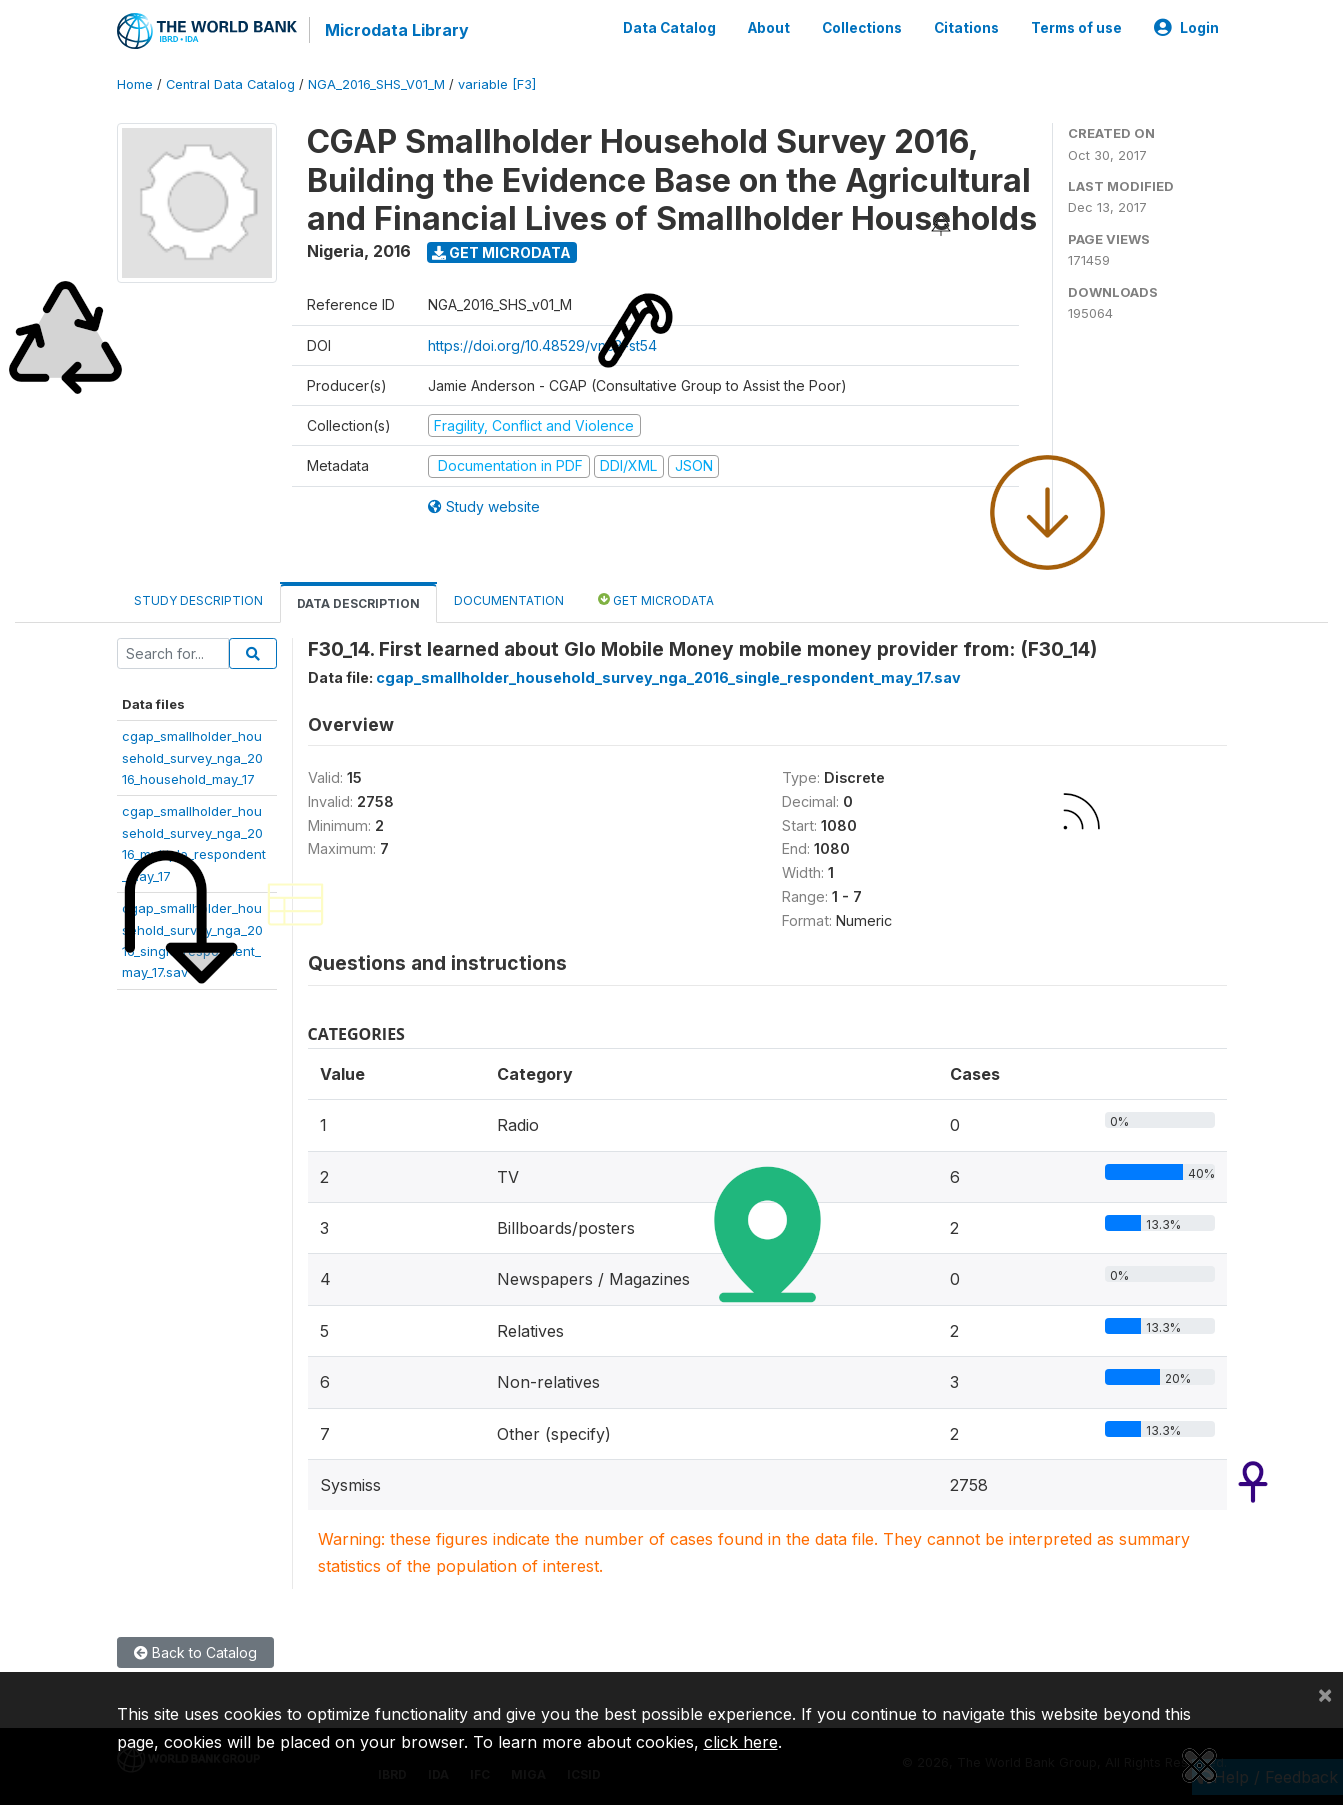  I want to click on access nature or outdoor-related content, so click(941, 225).